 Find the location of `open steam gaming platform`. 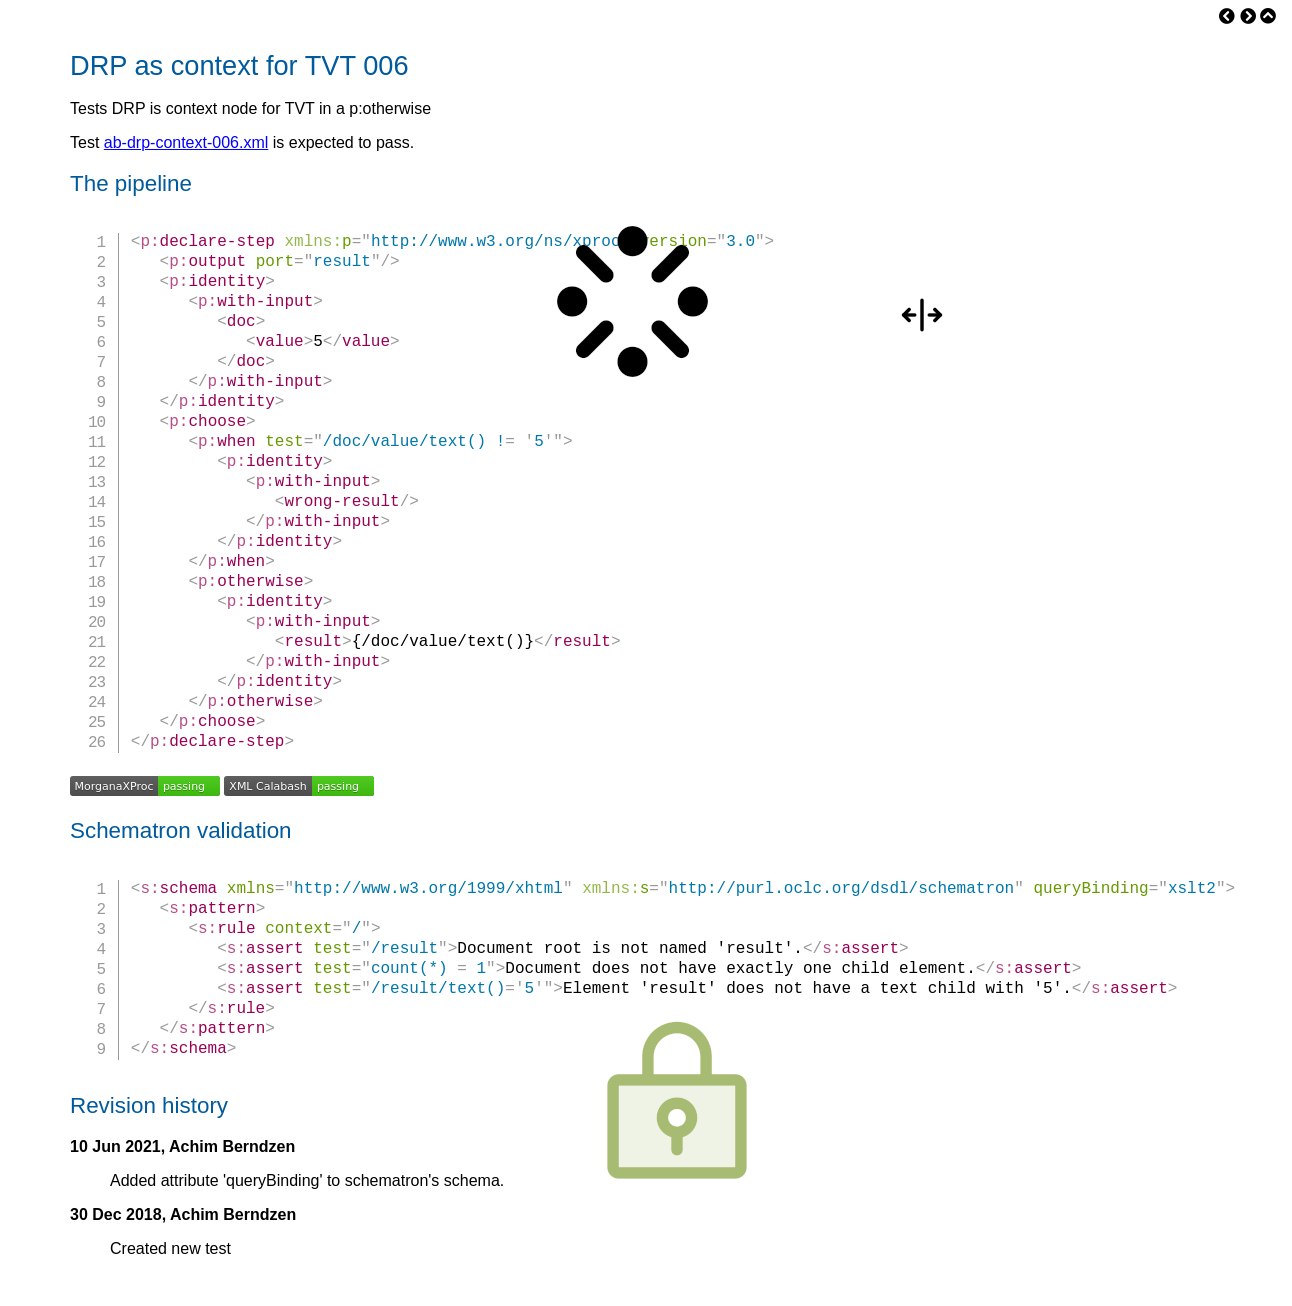

open steam gaming platform is located at coordinates (632, 301).